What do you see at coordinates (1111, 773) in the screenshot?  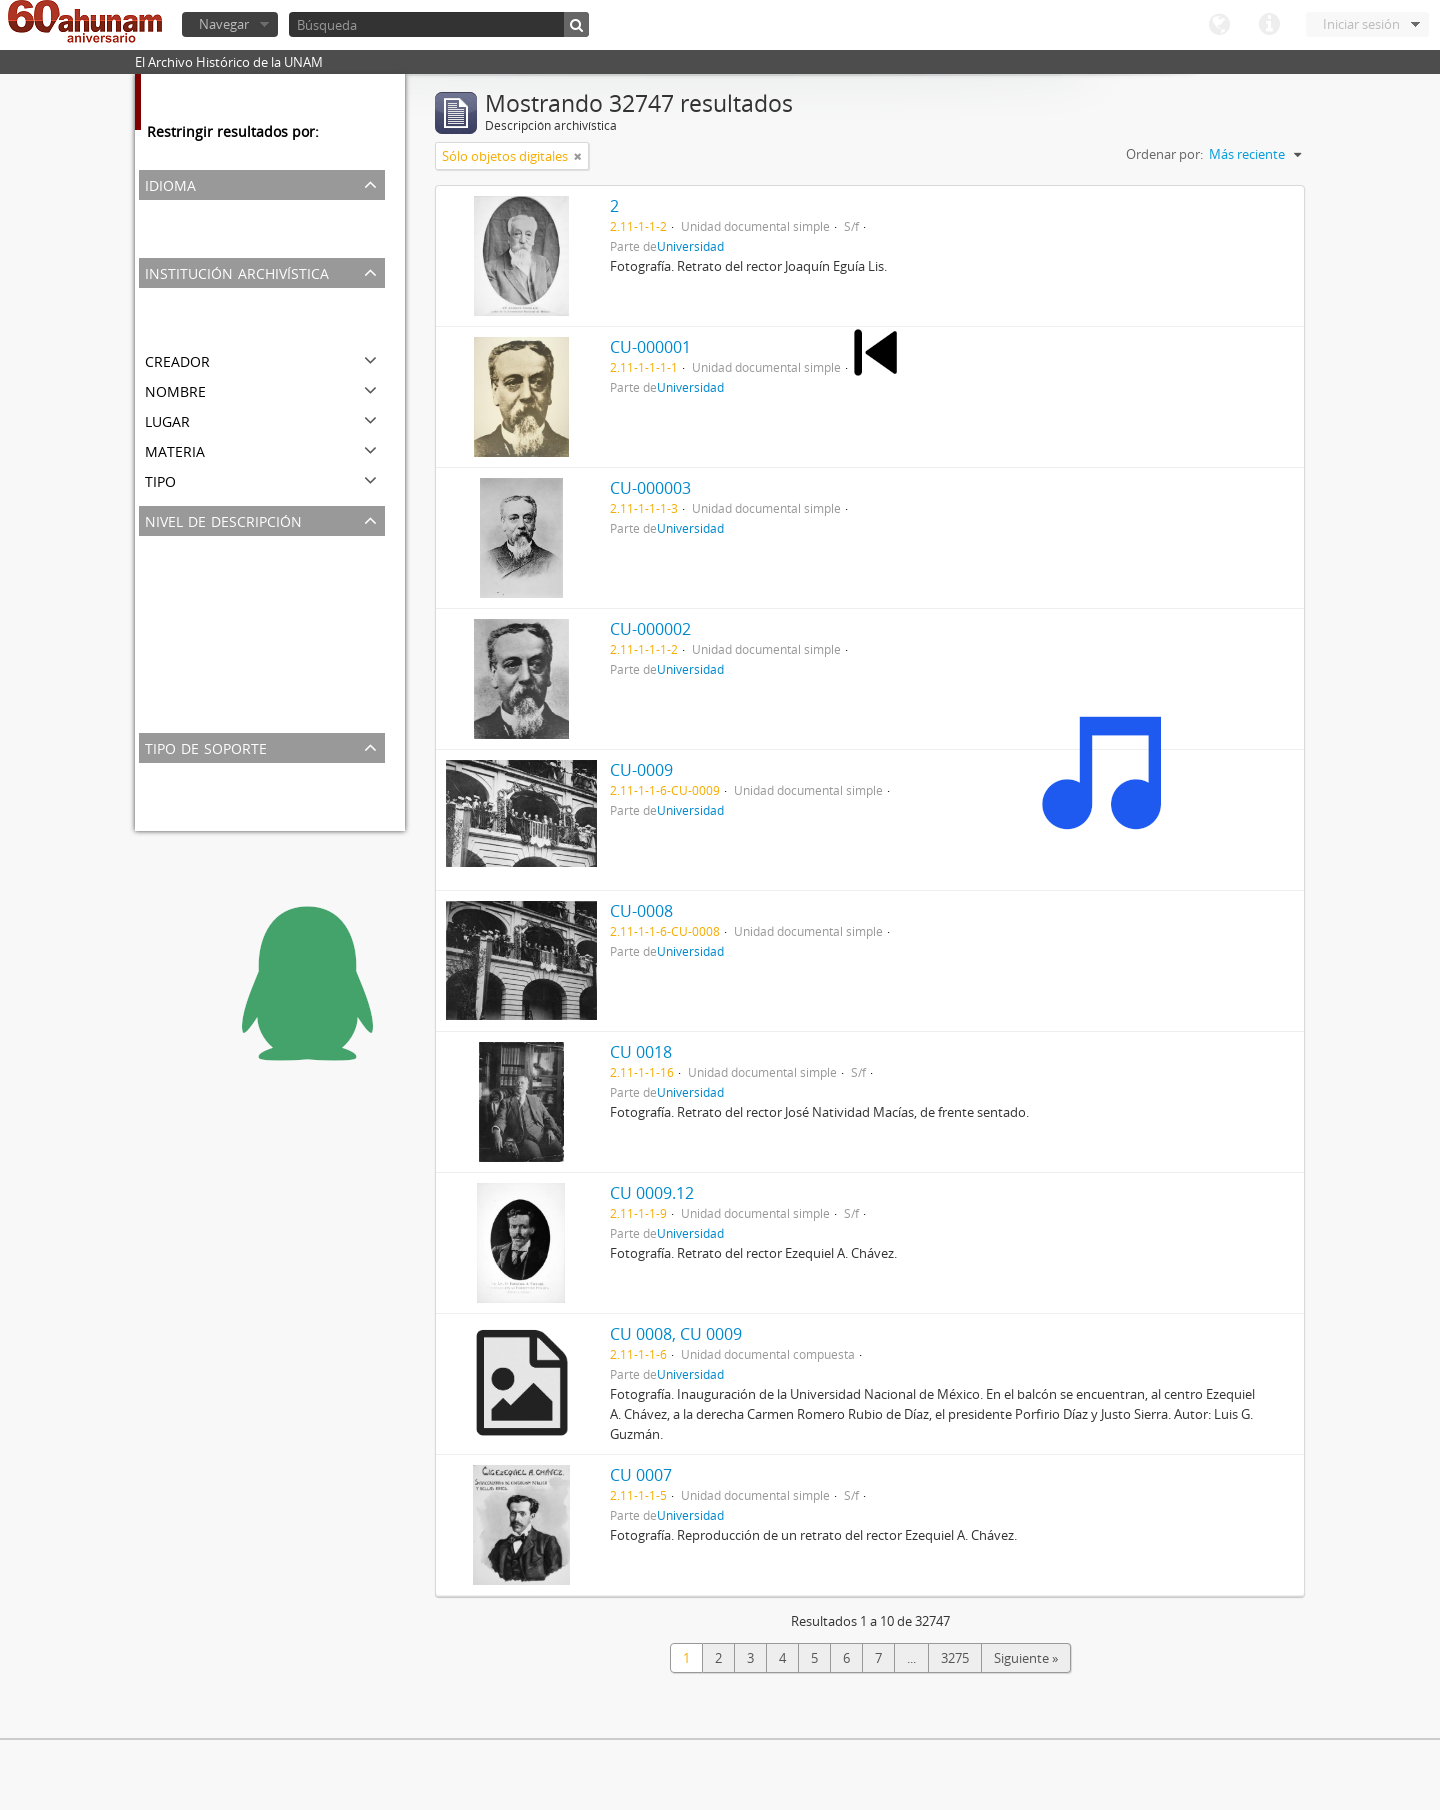 I see `open music player or library` at bounding box center [1111, 773].